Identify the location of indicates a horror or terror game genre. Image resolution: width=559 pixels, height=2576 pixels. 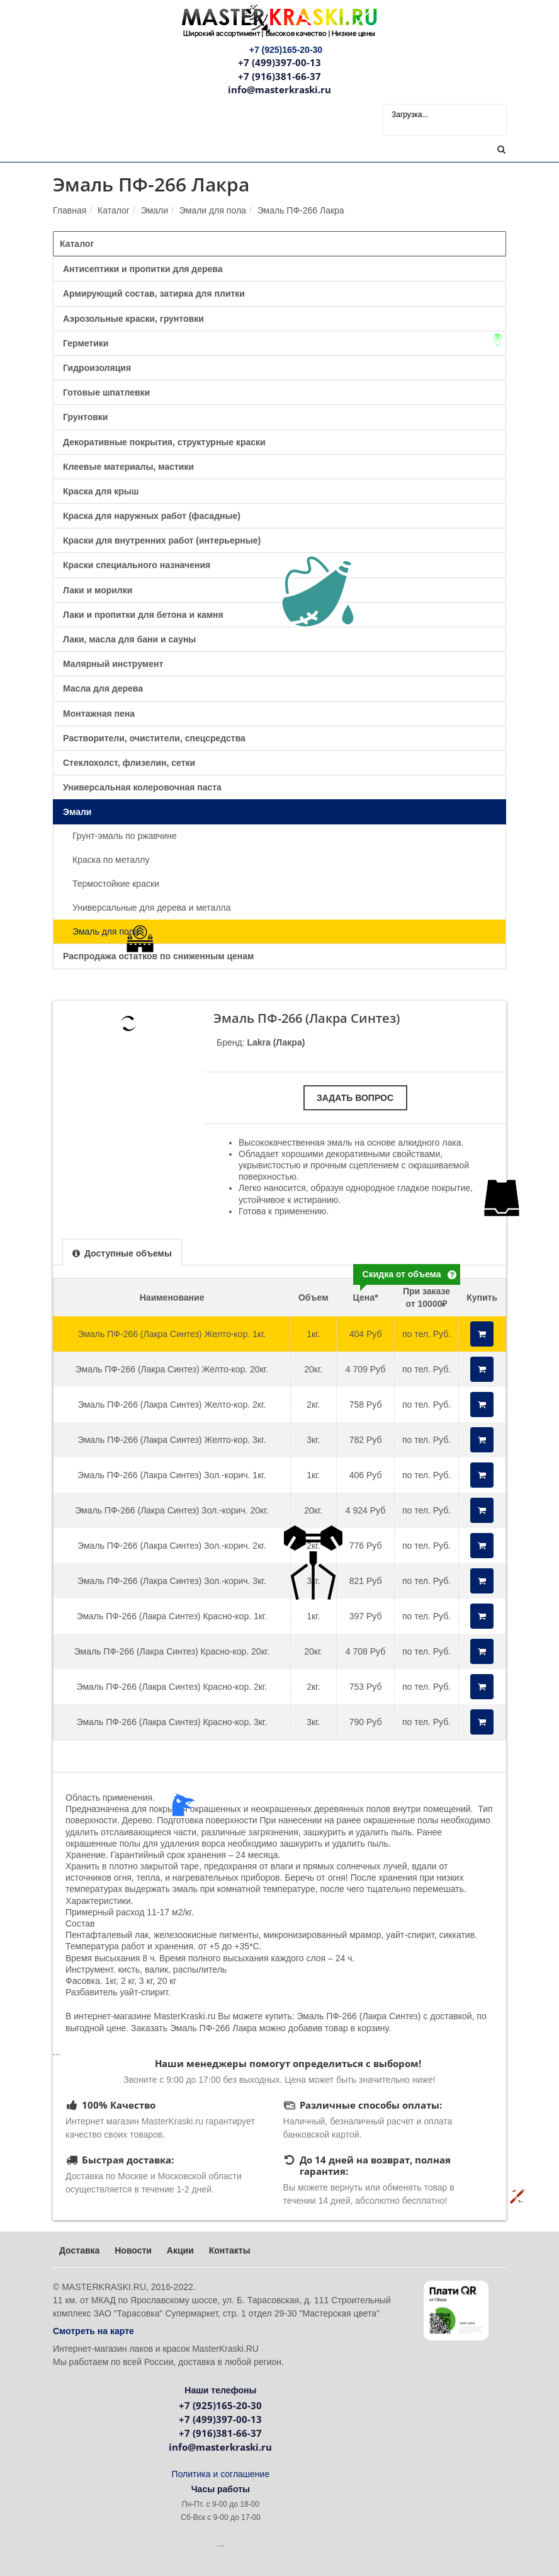
(497, 339).